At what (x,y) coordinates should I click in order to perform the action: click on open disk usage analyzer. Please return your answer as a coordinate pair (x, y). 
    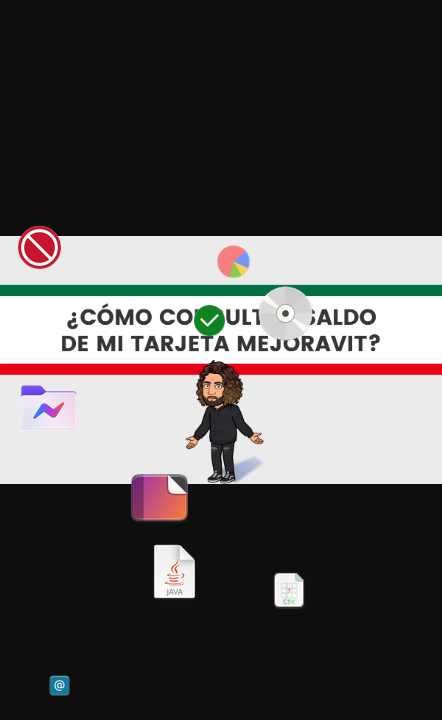
    Looking at the image, I should click on (233, 261).